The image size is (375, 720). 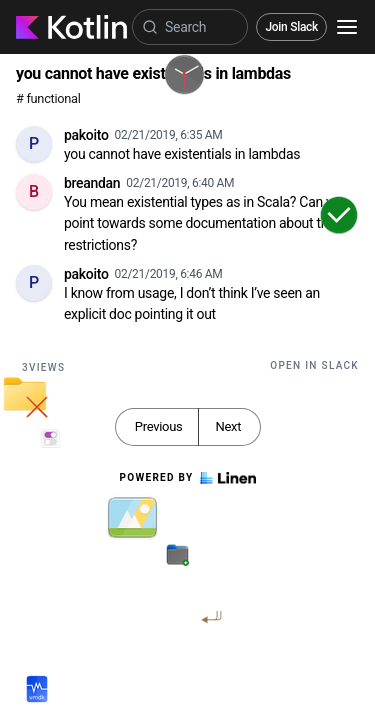 I want to click on open graphics or image editing applications, so click(x=132, y=517).